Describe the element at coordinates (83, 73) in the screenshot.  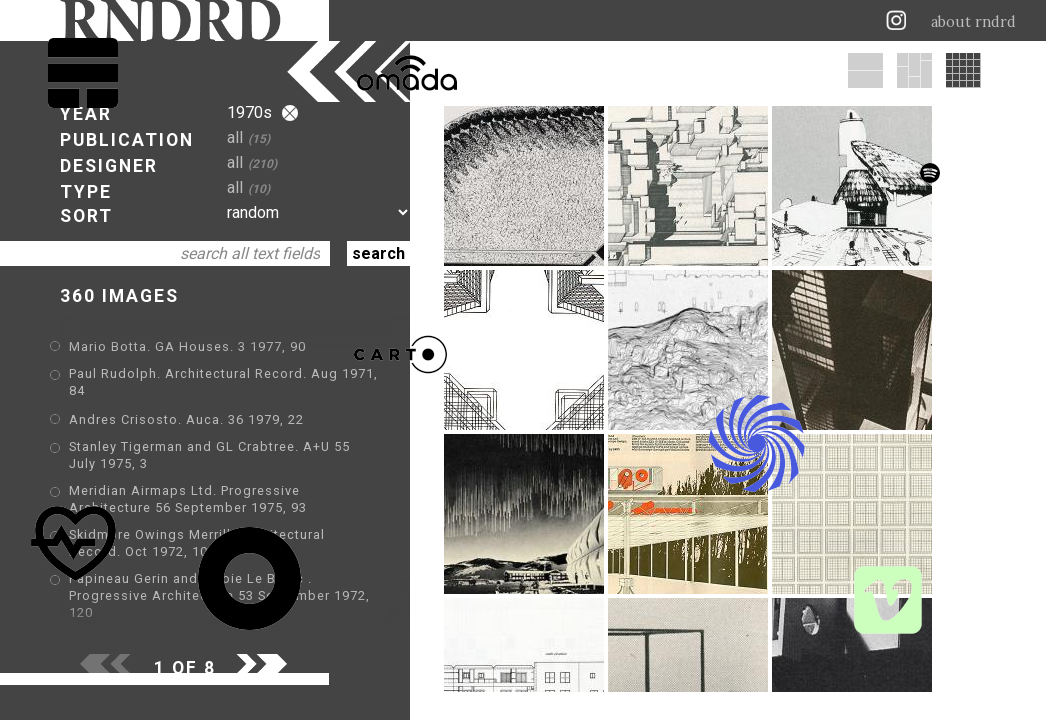
I see `elastic stack logo` at that location.